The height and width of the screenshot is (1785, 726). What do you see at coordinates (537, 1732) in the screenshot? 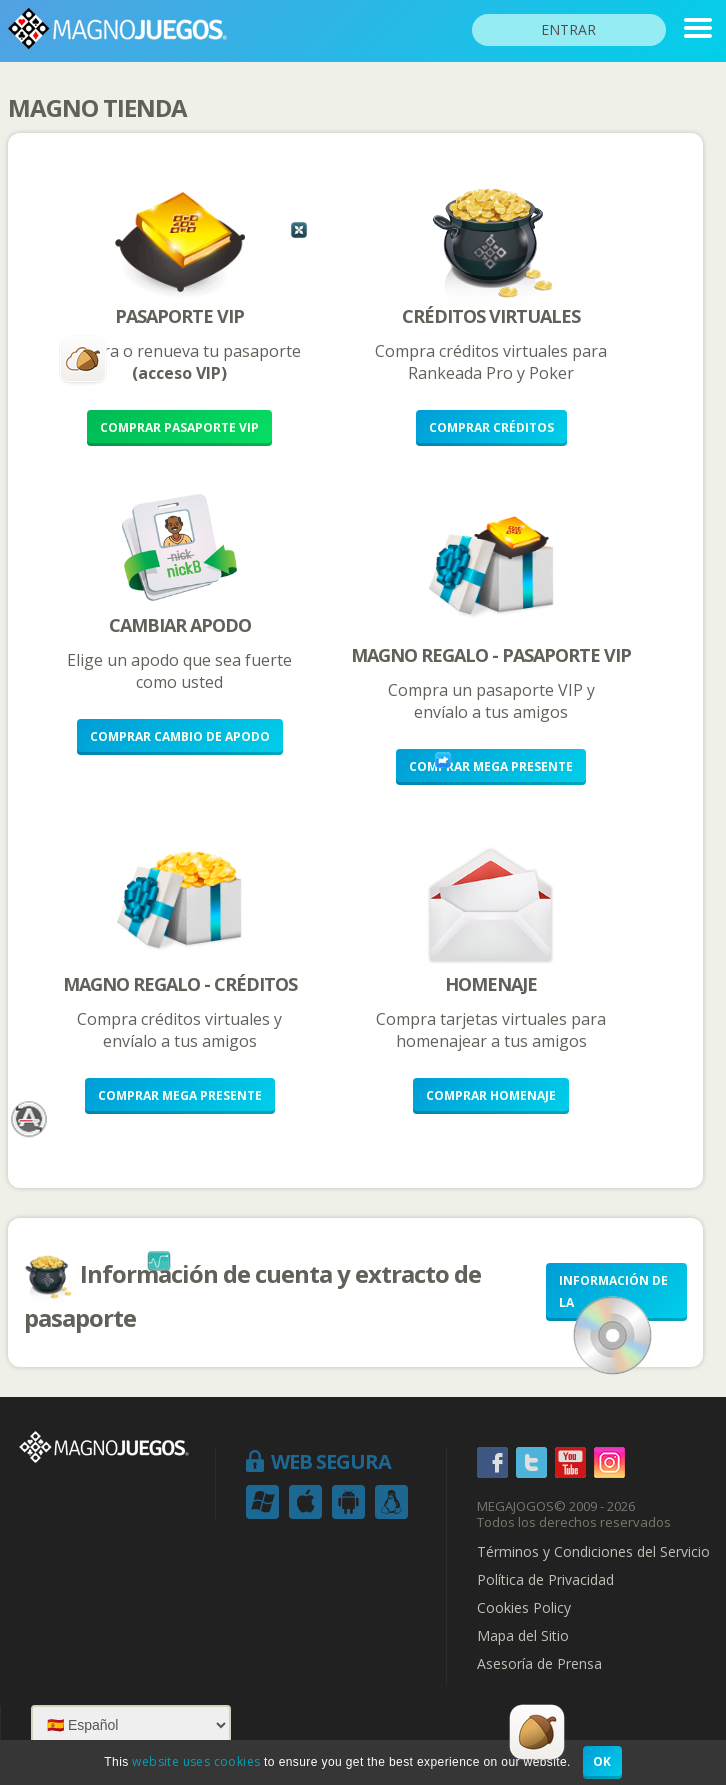
I see `open nutstore cloud storage app` at bounding box center [537, 1732].